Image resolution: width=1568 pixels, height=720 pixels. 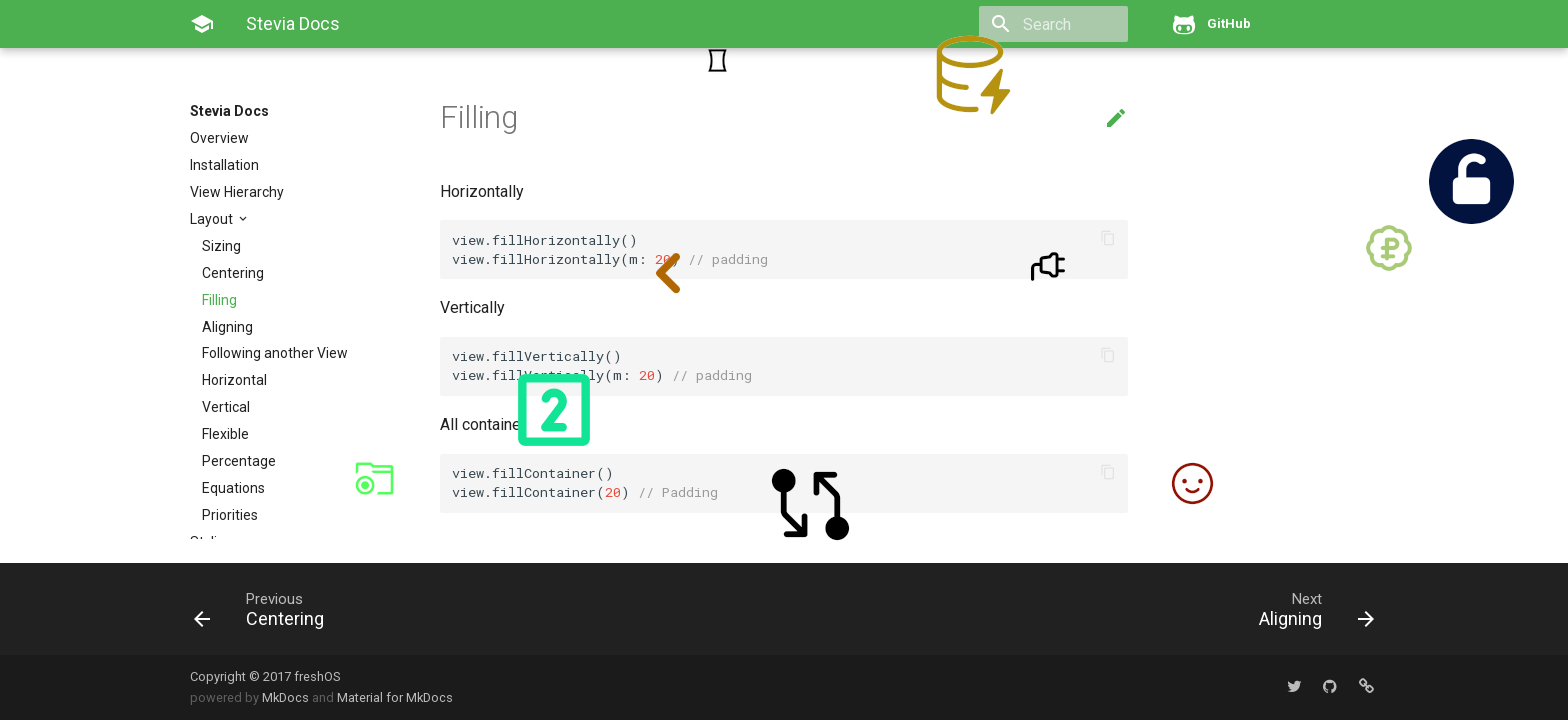 I want to click on view code differences between branches, so click(x=810, y=504).